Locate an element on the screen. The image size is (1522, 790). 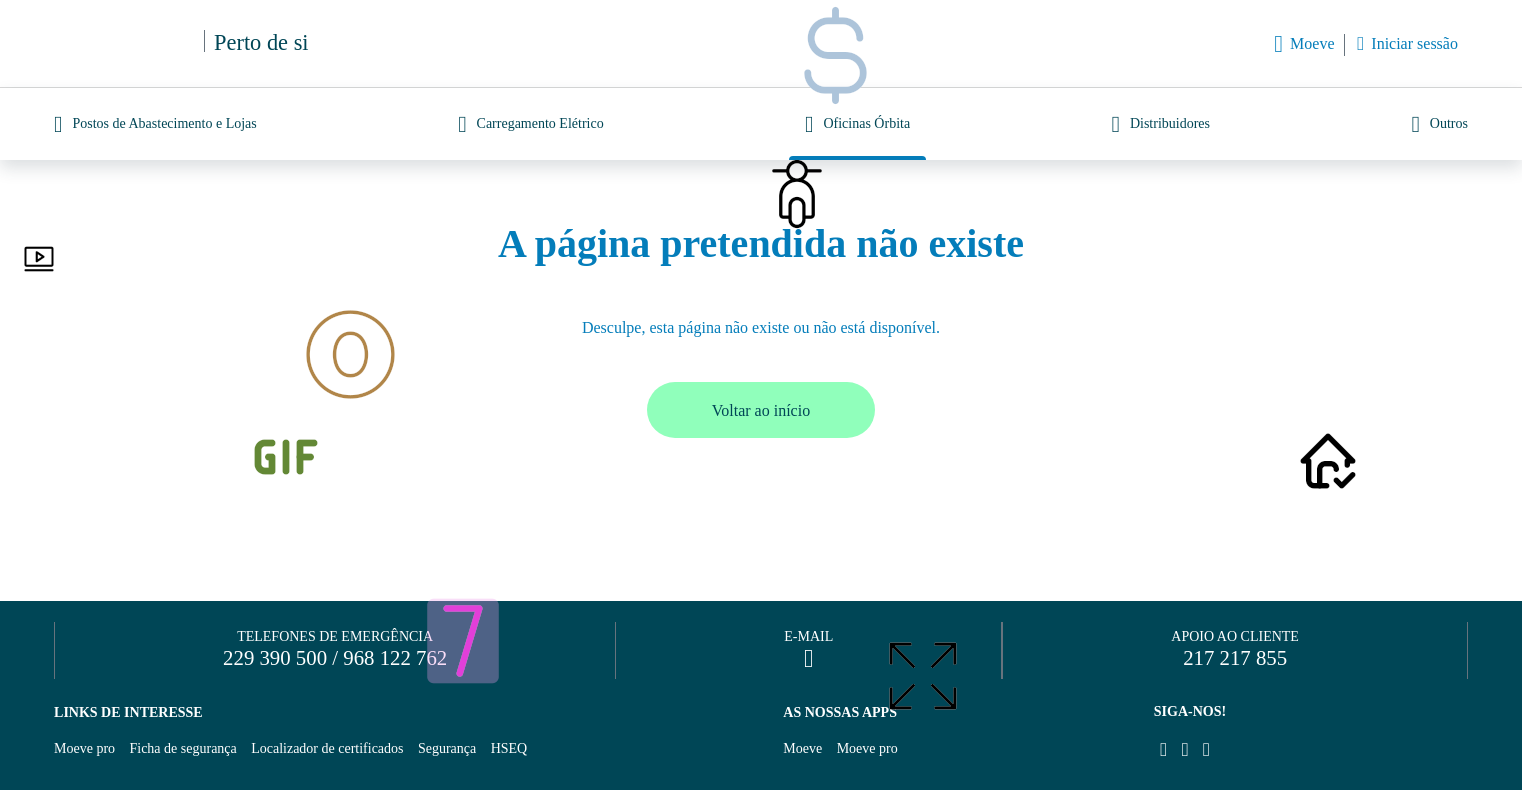
insert a gif into your message is located at coordinates (286, 457).